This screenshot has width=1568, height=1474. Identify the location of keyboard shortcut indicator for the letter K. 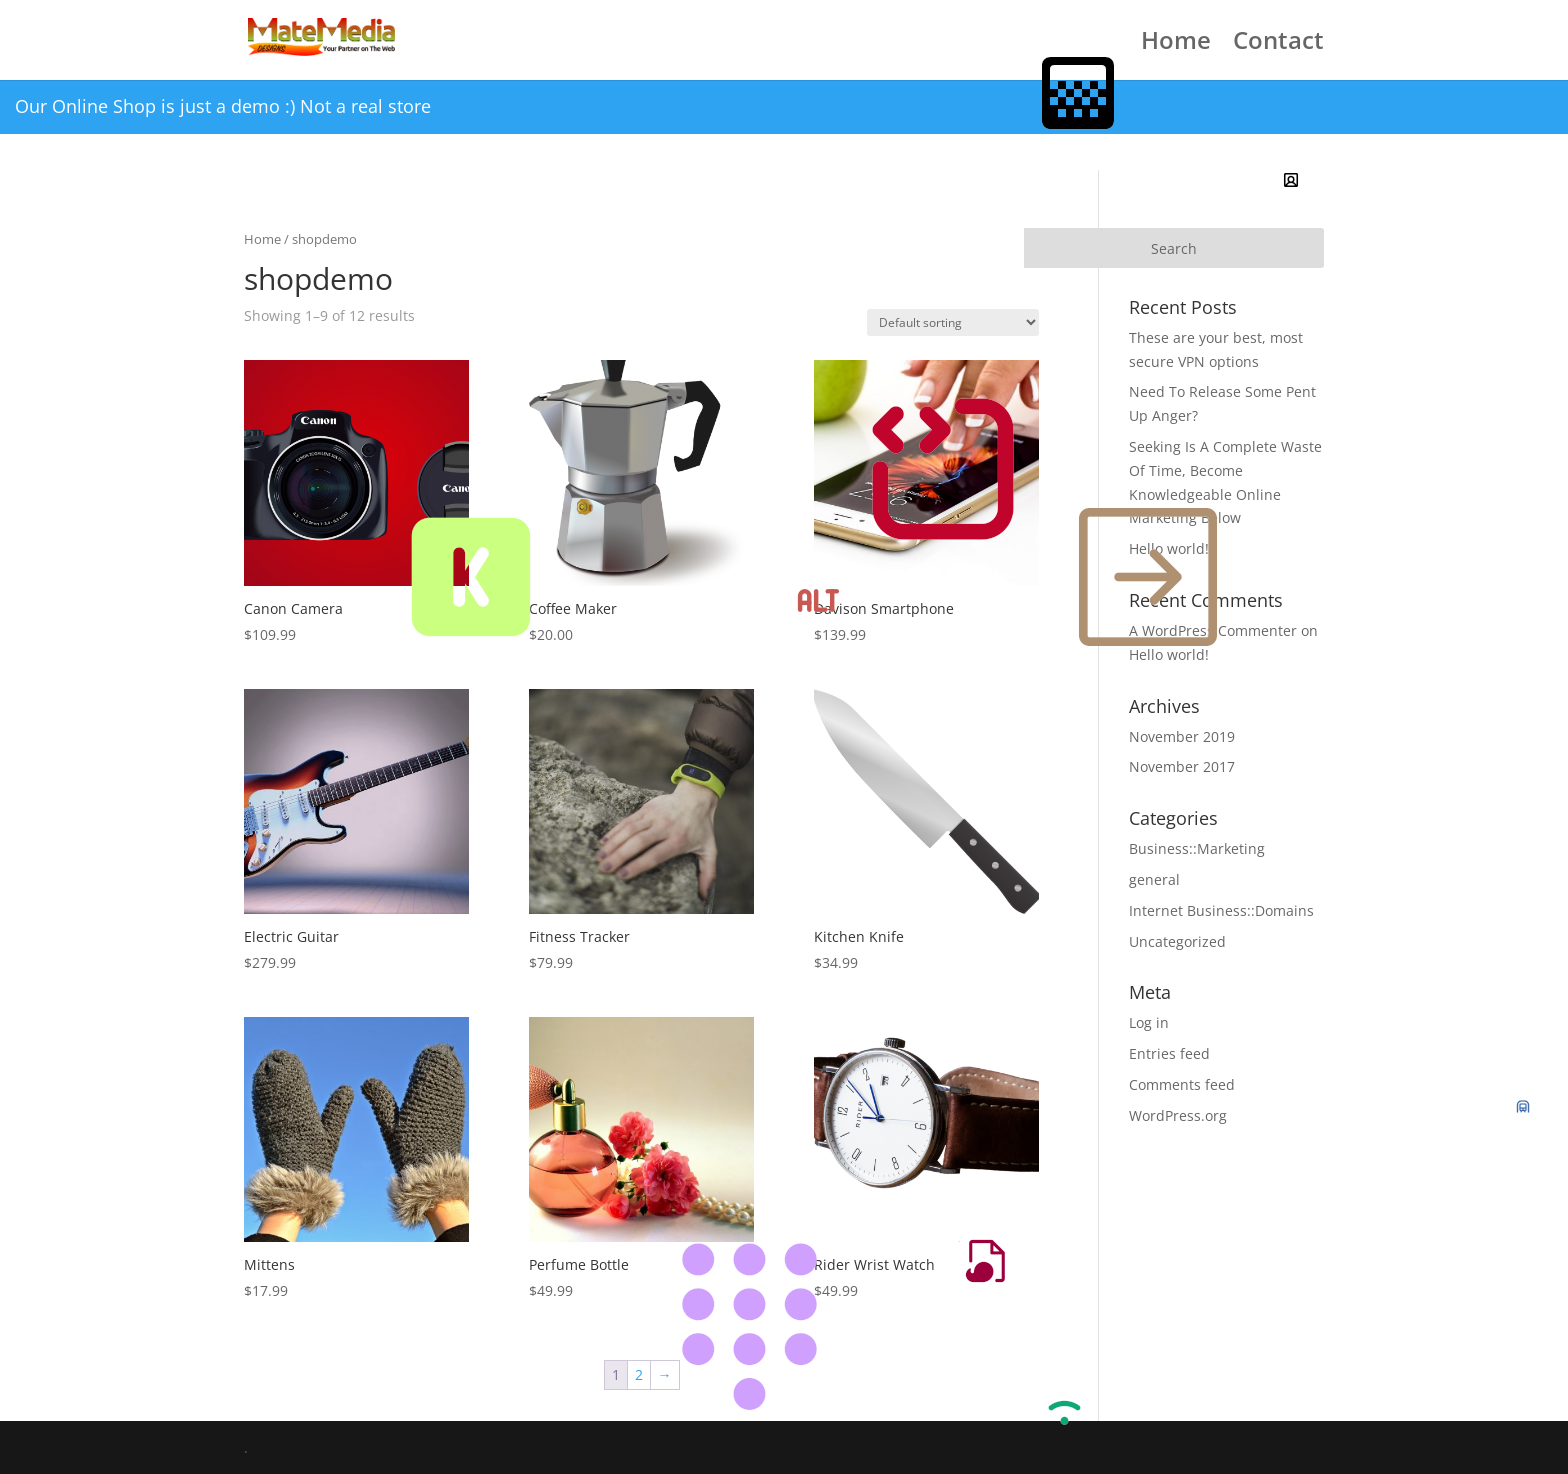
(471, 577).